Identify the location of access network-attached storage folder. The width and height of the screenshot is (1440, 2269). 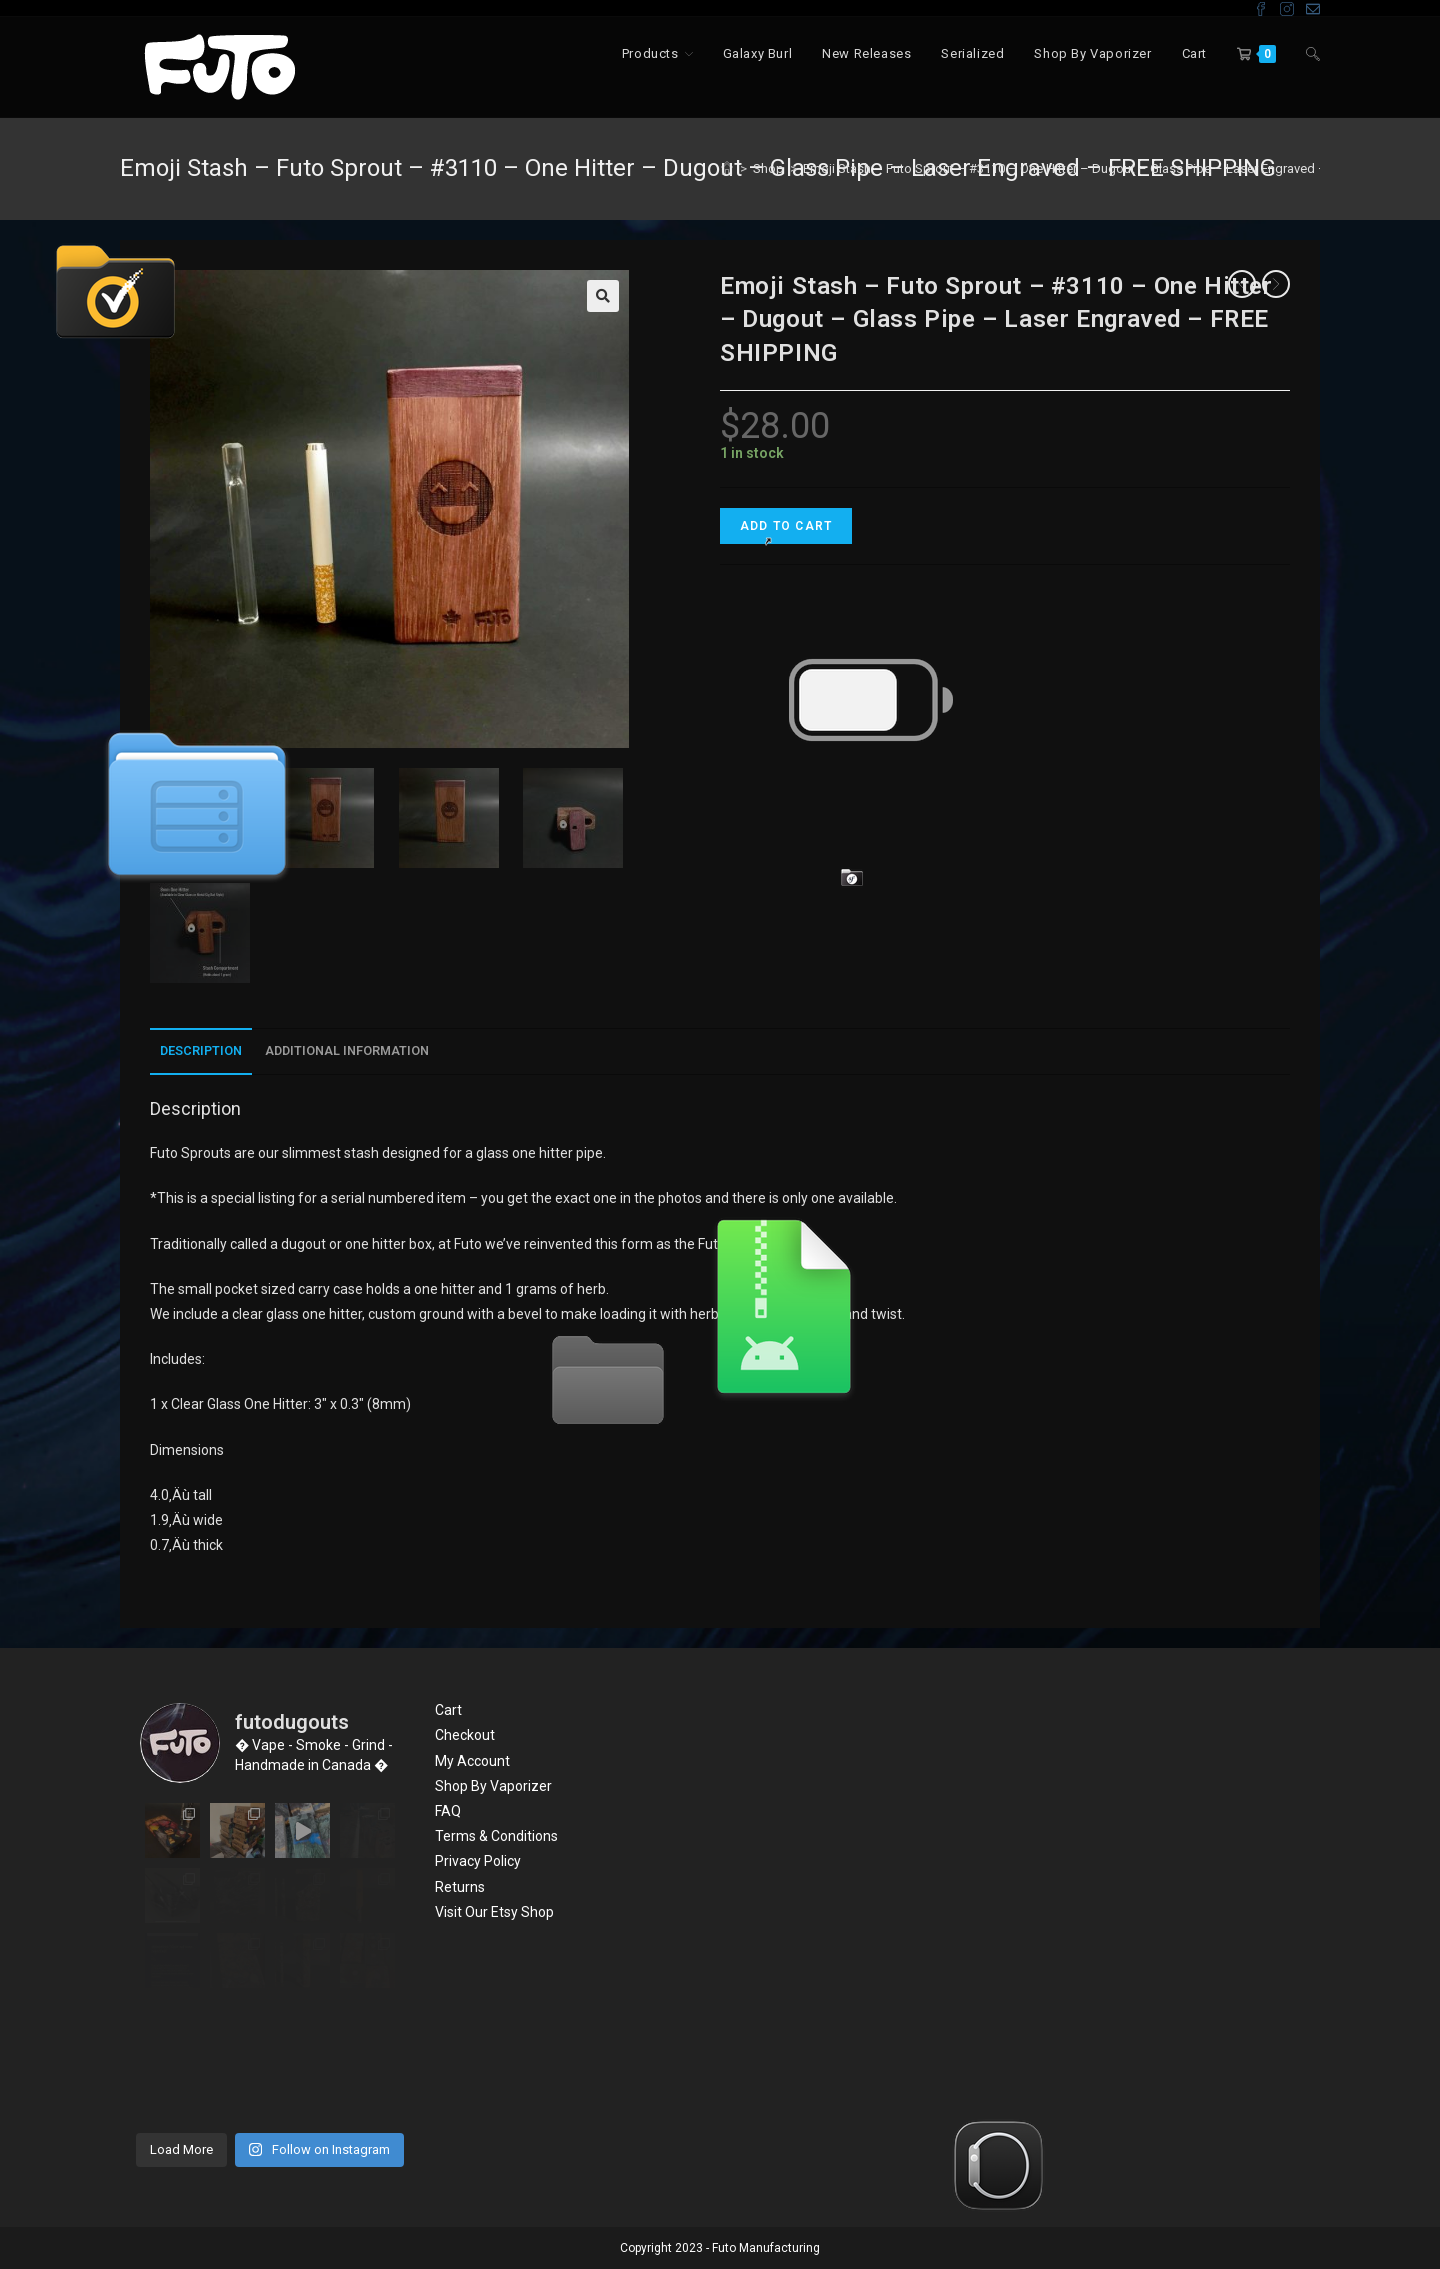
(197, 804).